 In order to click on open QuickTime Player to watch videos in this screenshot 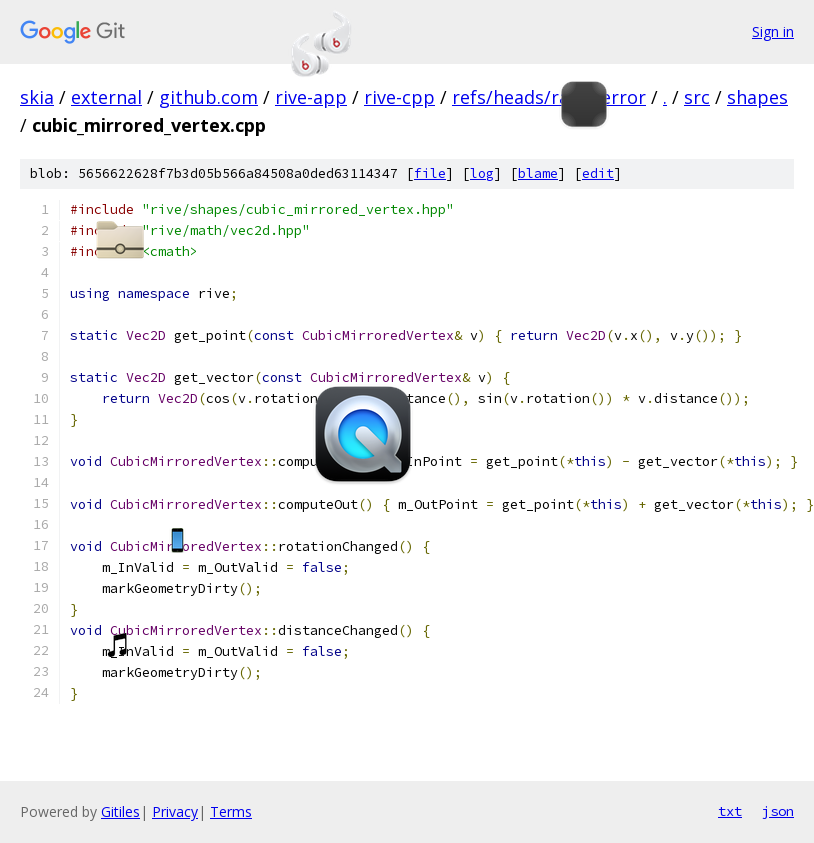, I will do `click(363, 434)`.